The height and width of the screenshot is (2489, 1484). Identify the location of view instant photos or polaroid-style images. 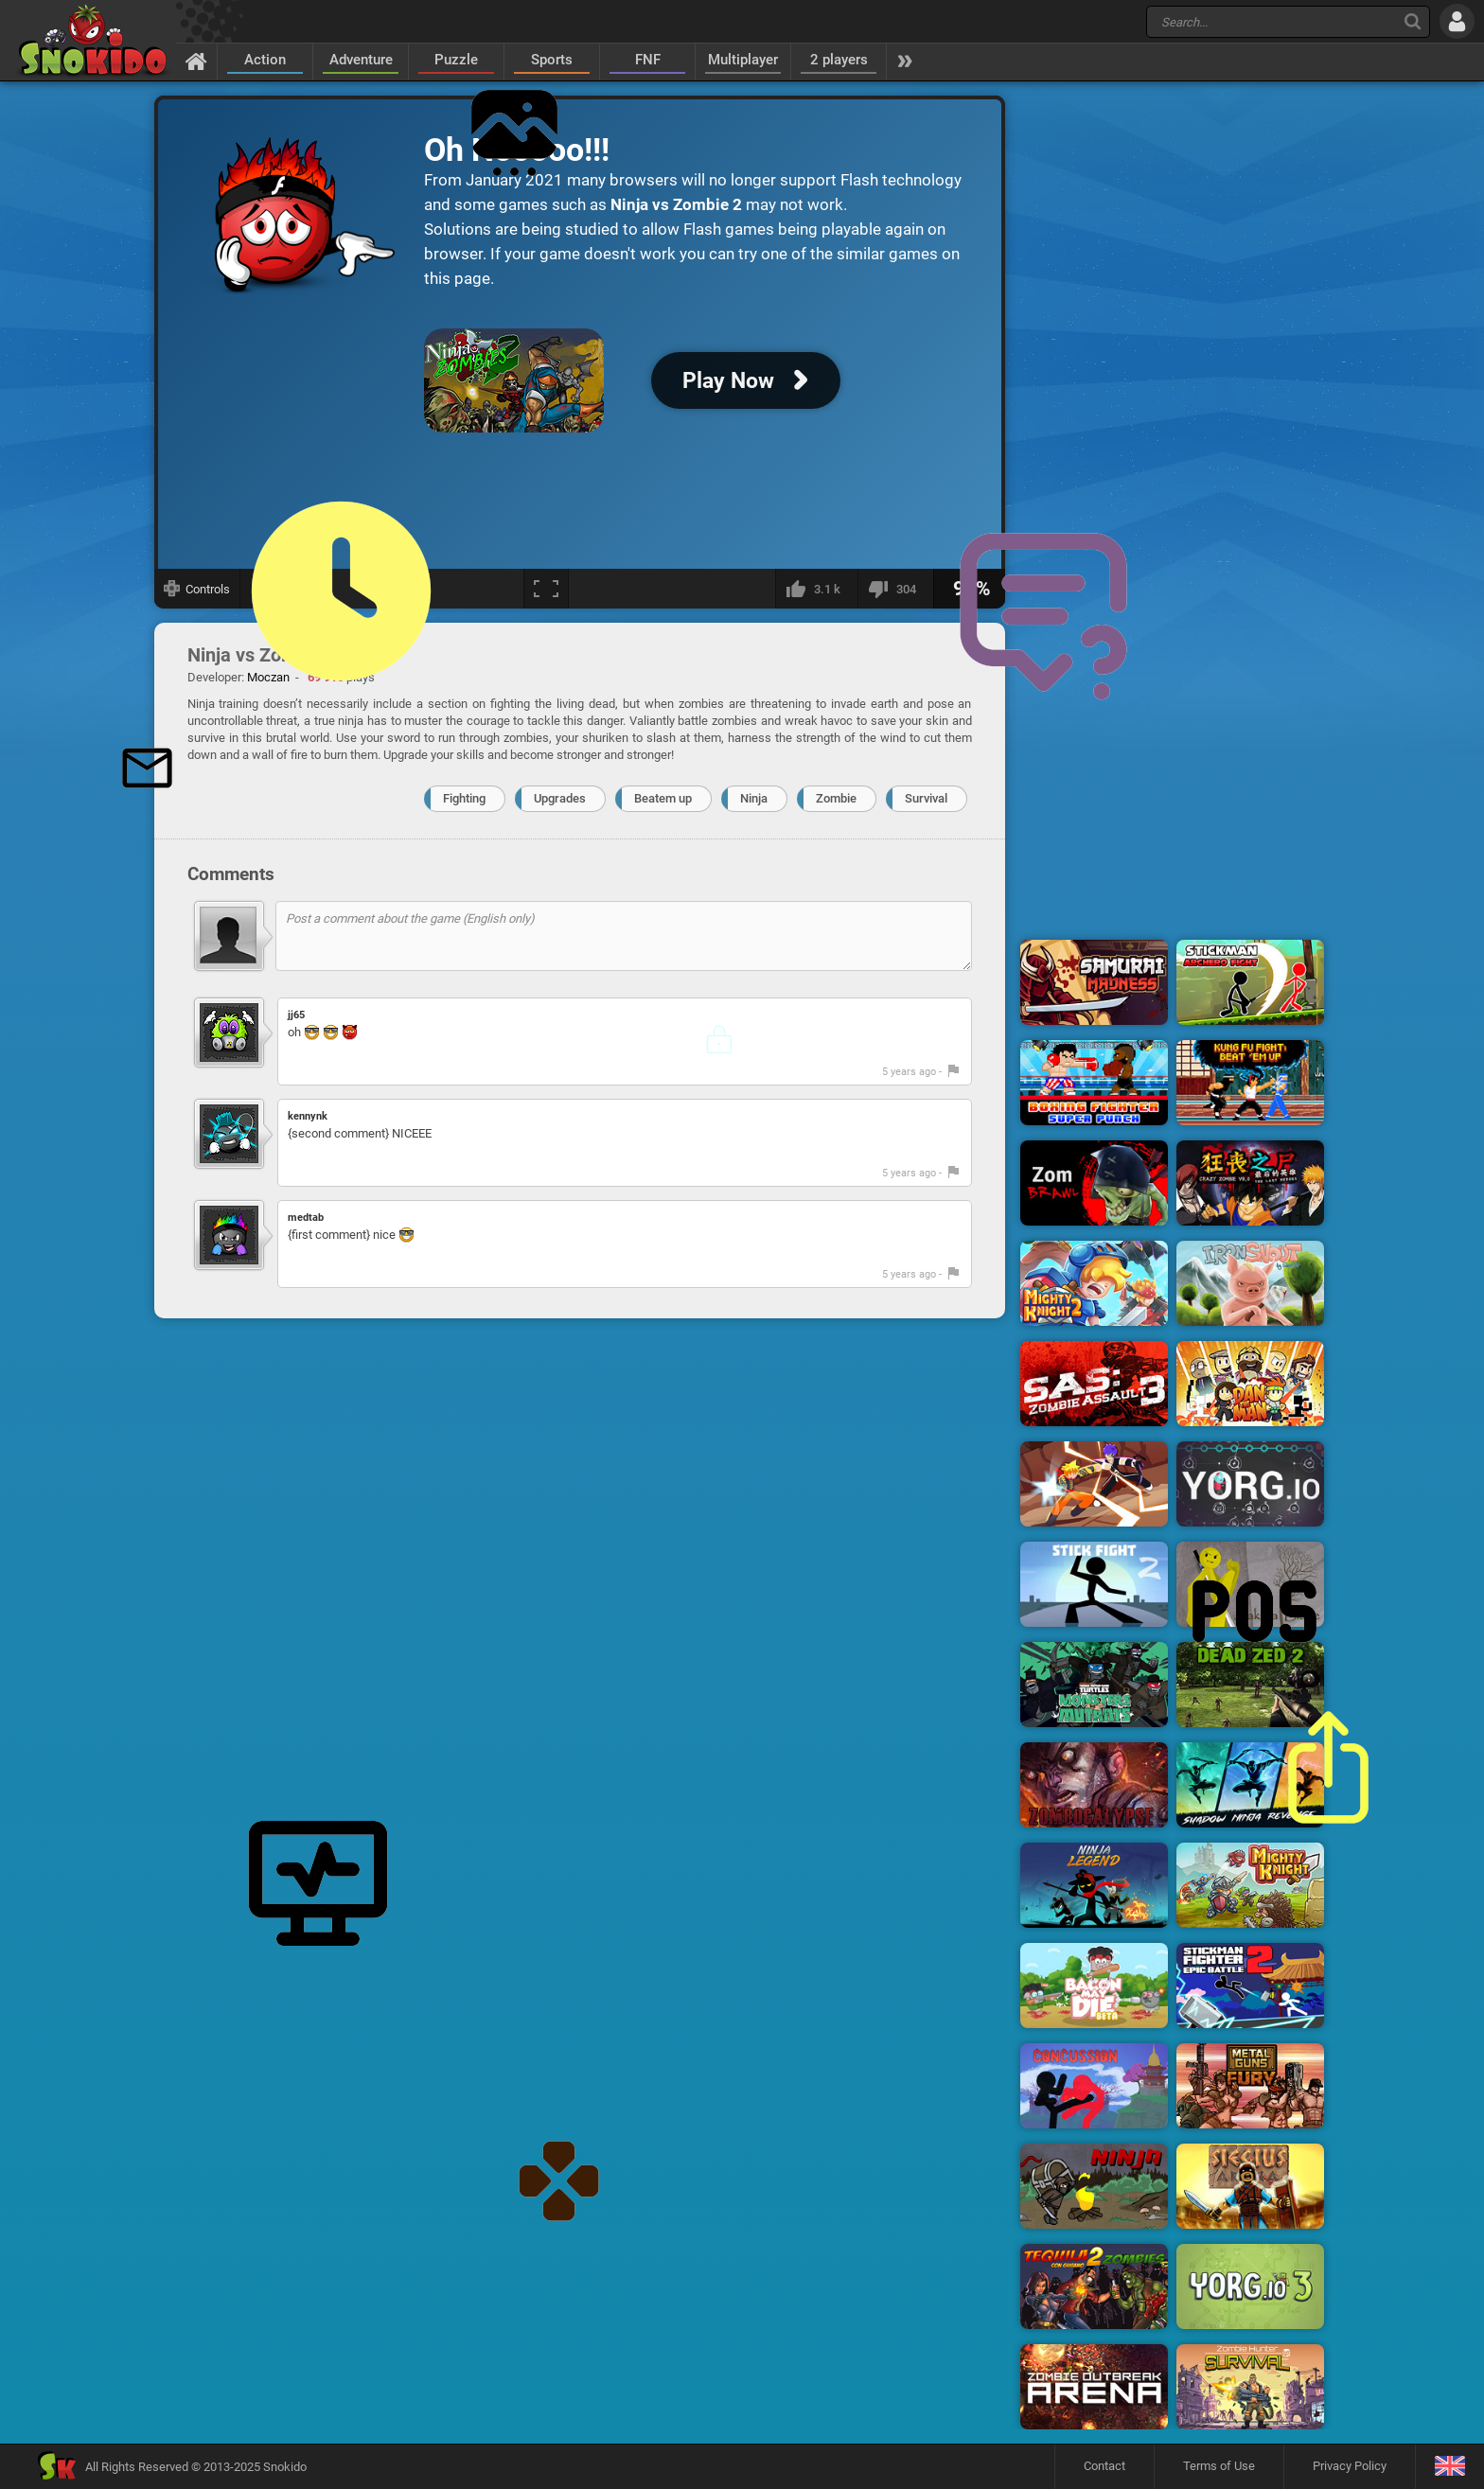
(514, 132).